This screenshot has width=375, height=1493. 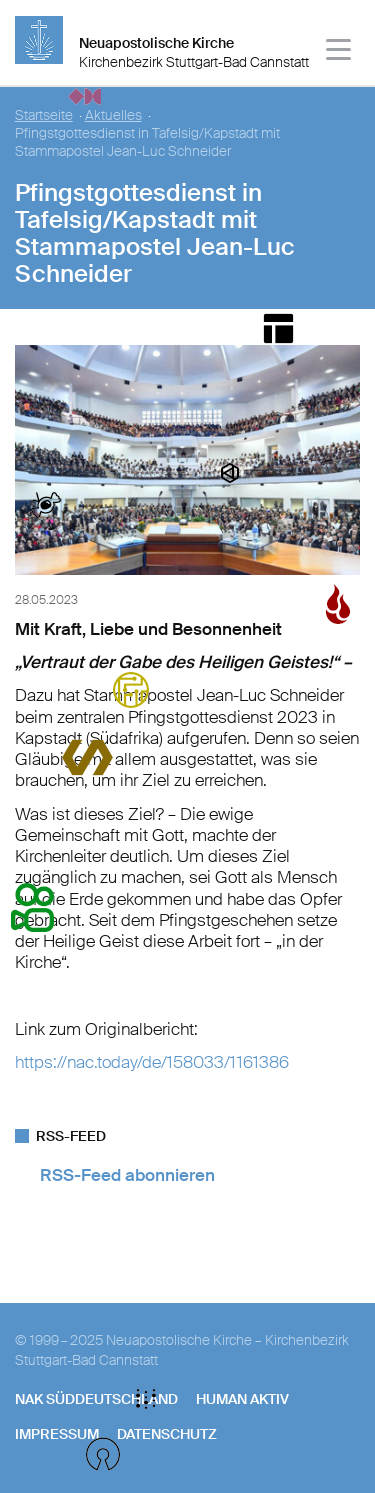 I want to click on innosoft company logo, so click(x=84, y=96).